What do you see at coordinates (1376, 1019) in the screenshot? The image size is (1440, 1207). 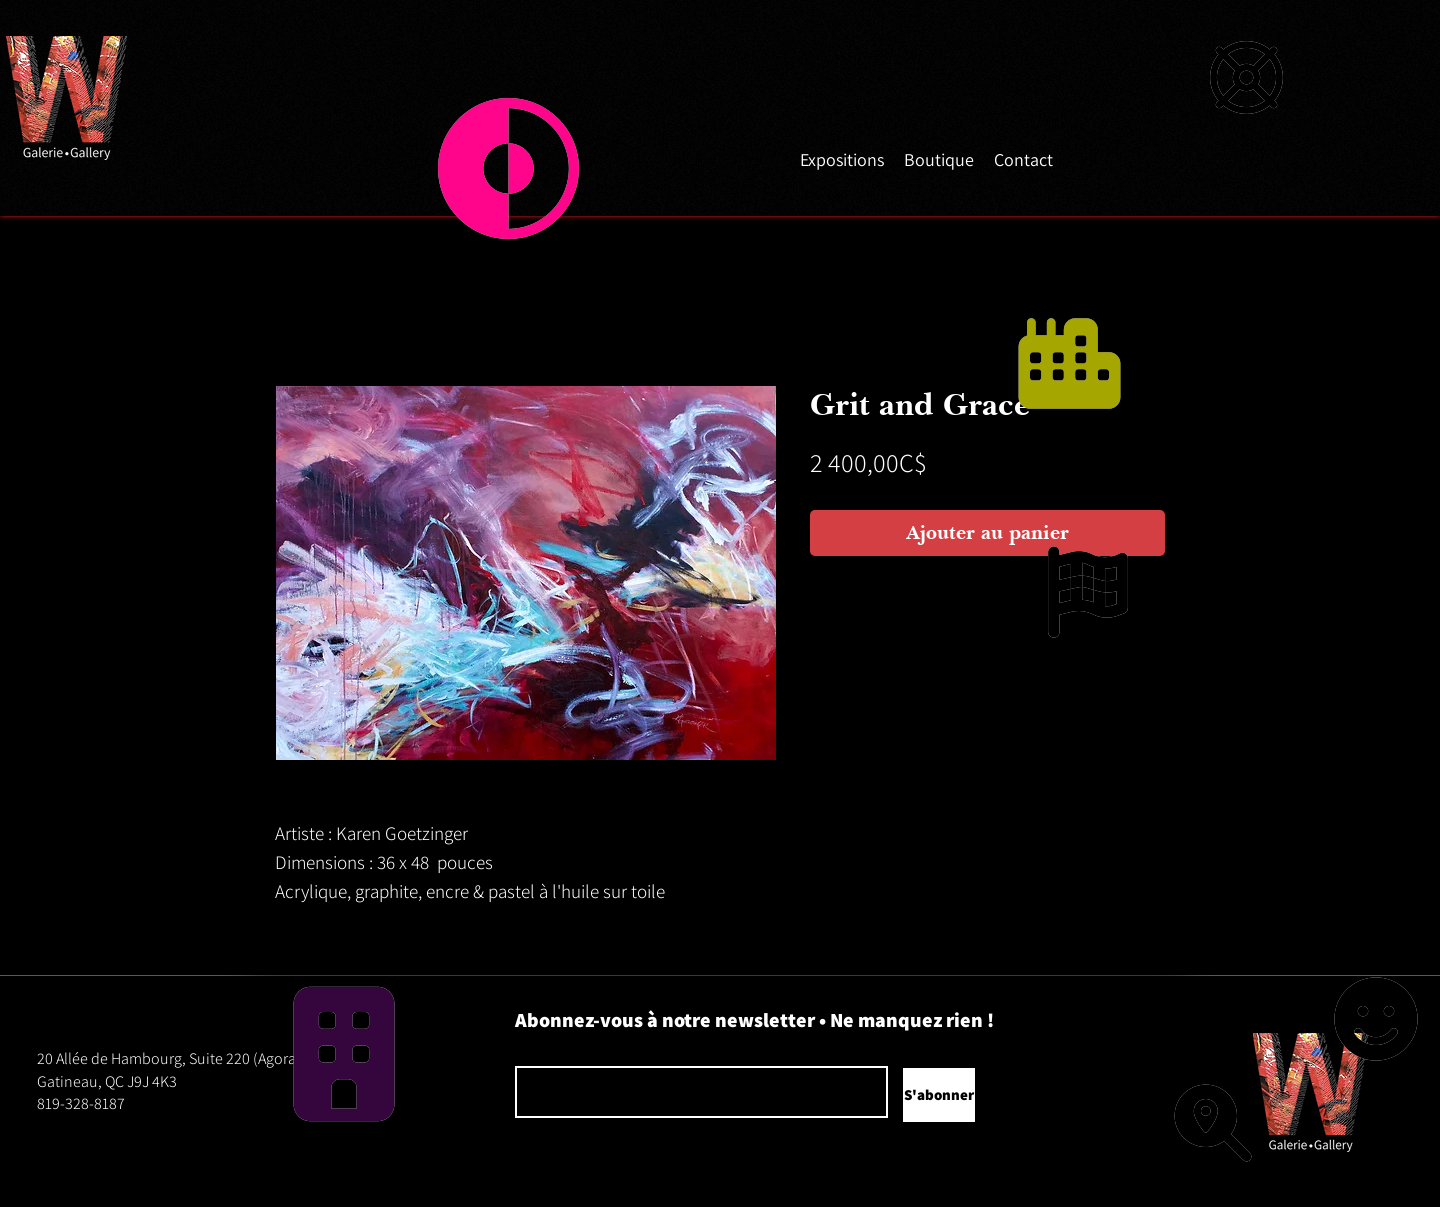 I see `add an emoji or reaction` at bounding box center [1376, 1019].